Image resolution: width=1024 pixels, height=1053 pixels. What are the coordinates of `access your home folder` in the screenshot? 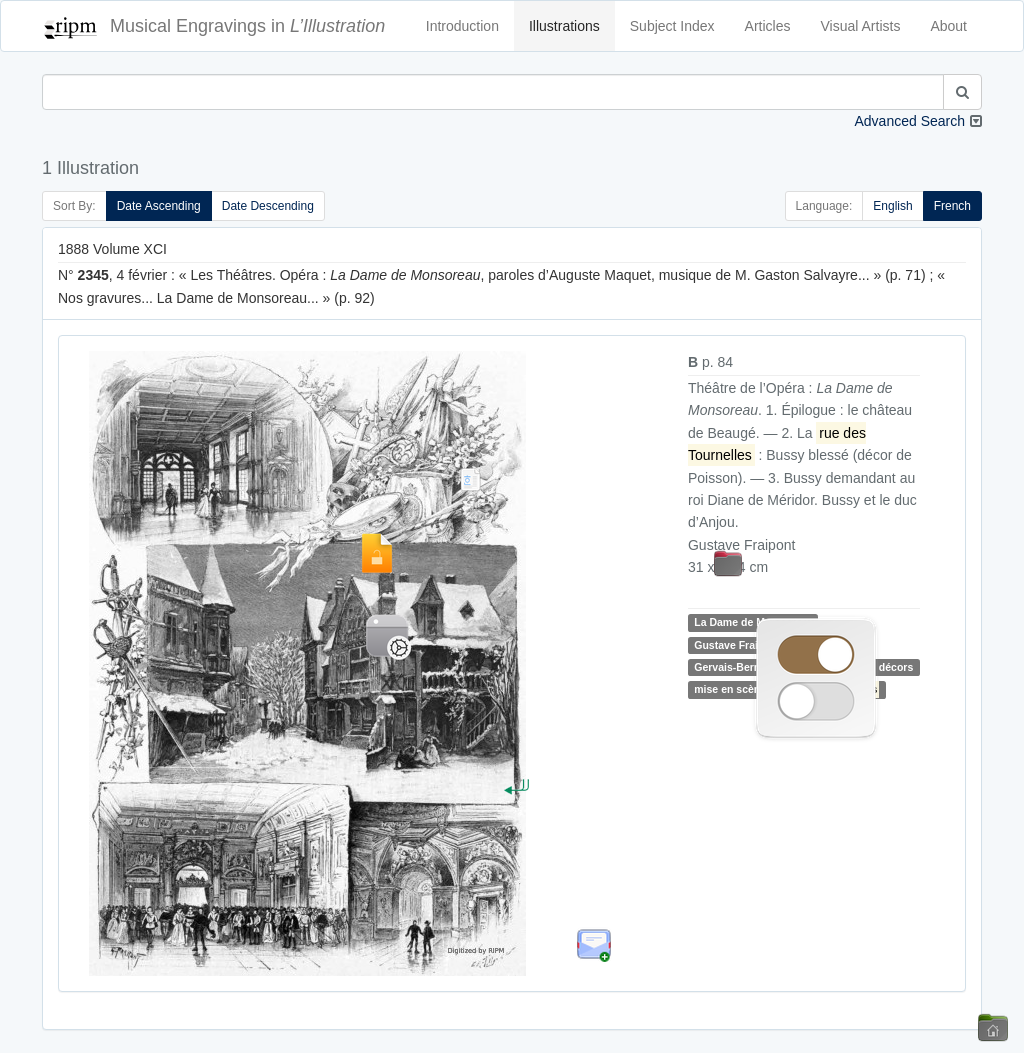 It's located at (993, 1027).